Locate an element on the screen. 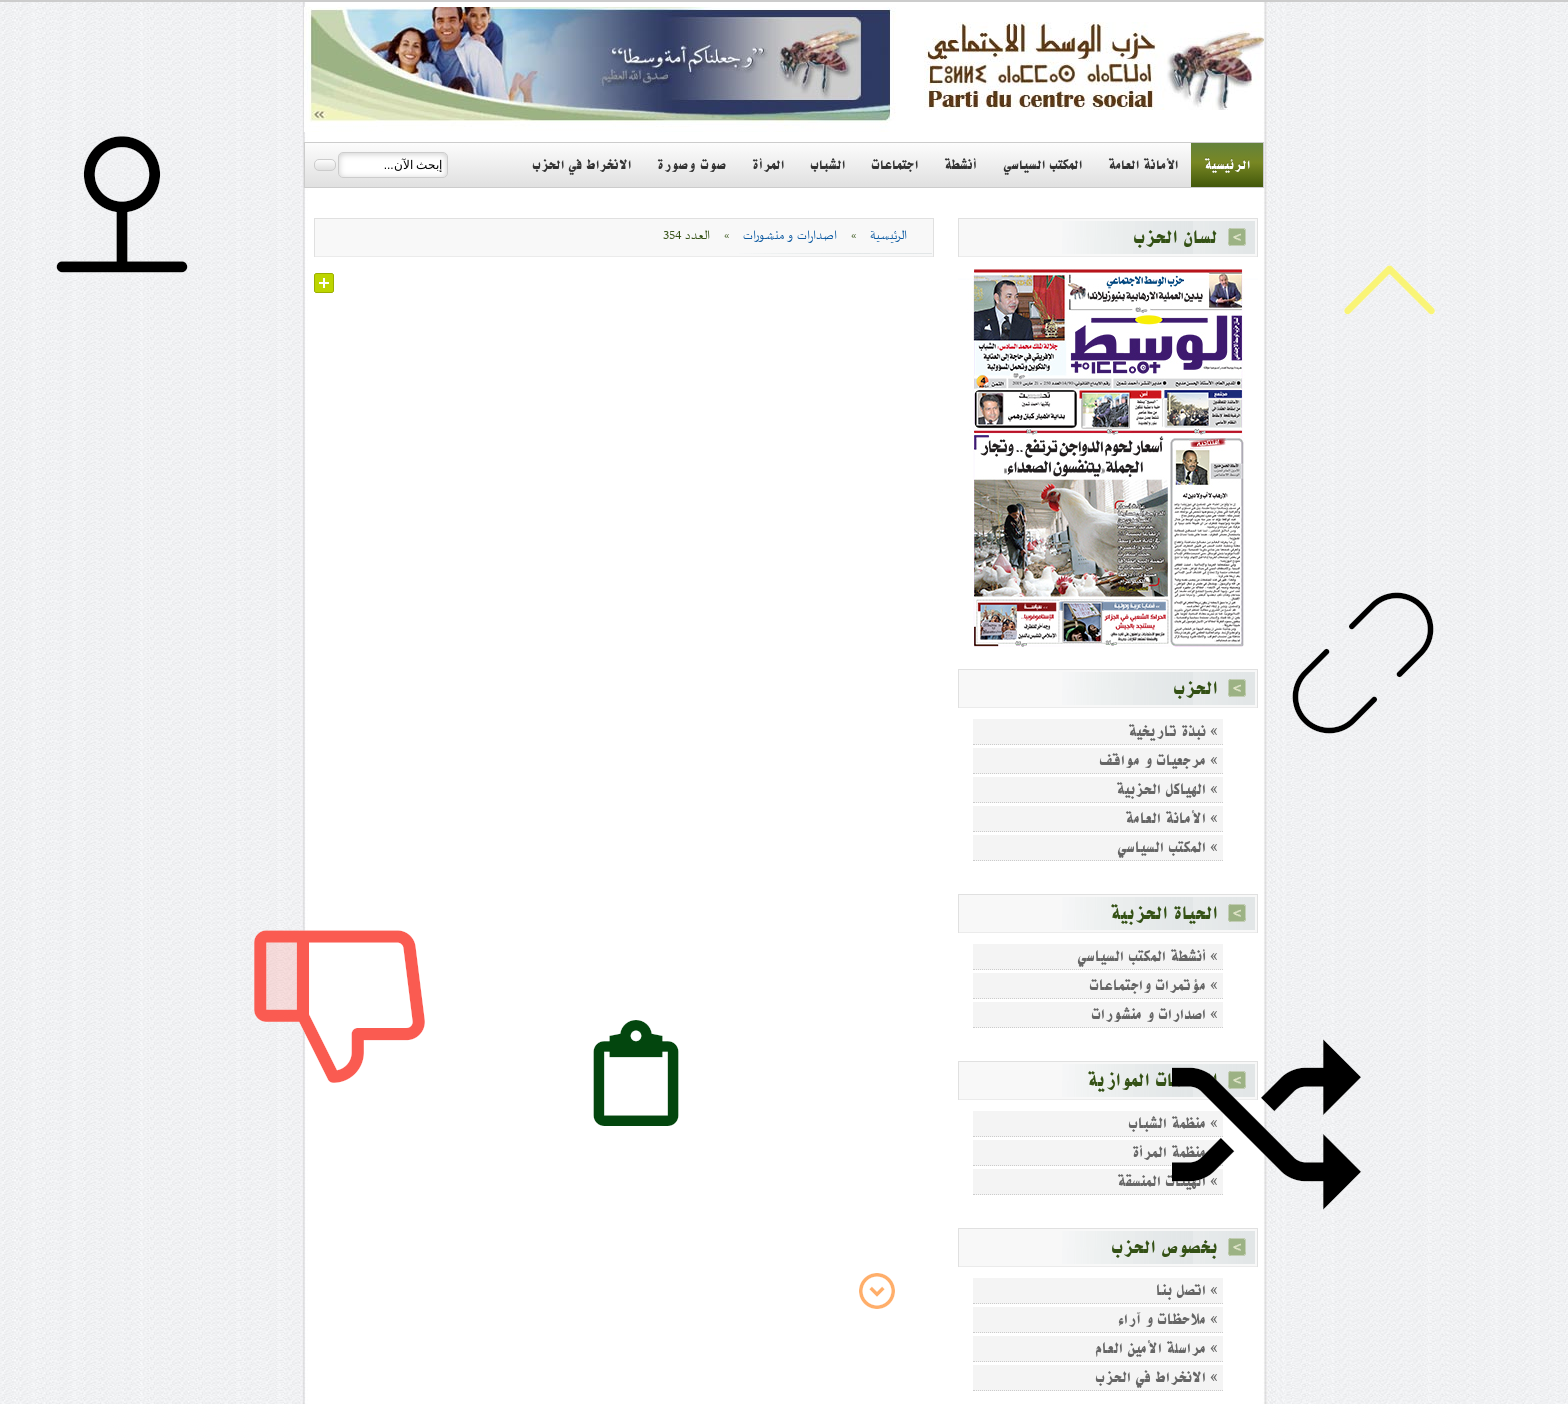  unlink or break a connection is located at coordinates (1363, 663).